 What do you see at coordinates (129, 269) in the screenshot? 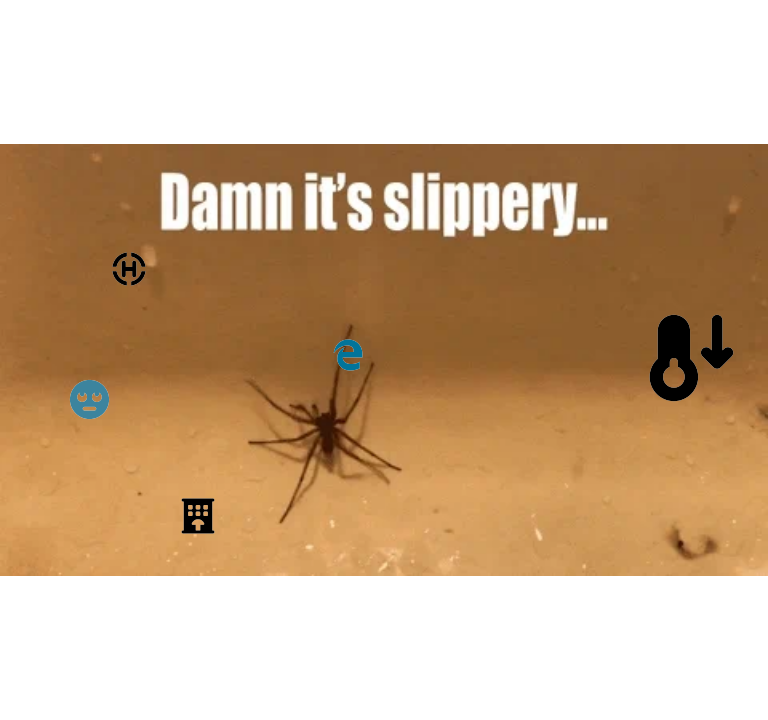
I see `indicates a helipad or helicopter landing zone` at bounding box center [129, 269].